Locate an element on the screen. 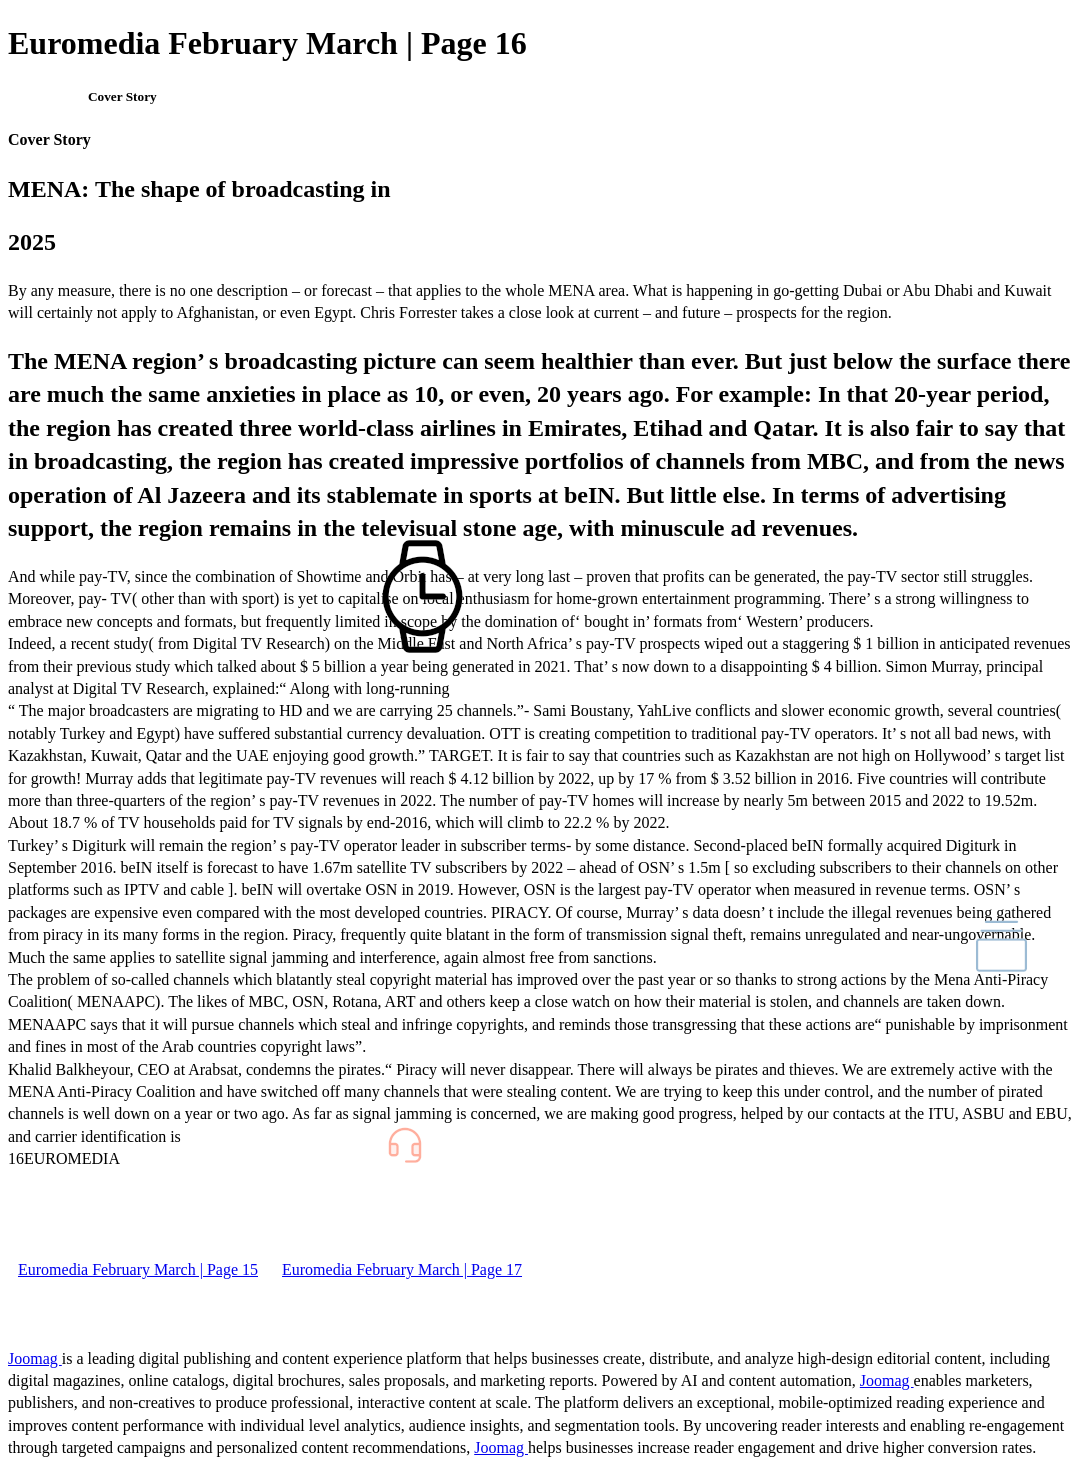 This screenshot has width=1084, height=1468. view stacked cards or layers is located at coordinates (1001, 948).